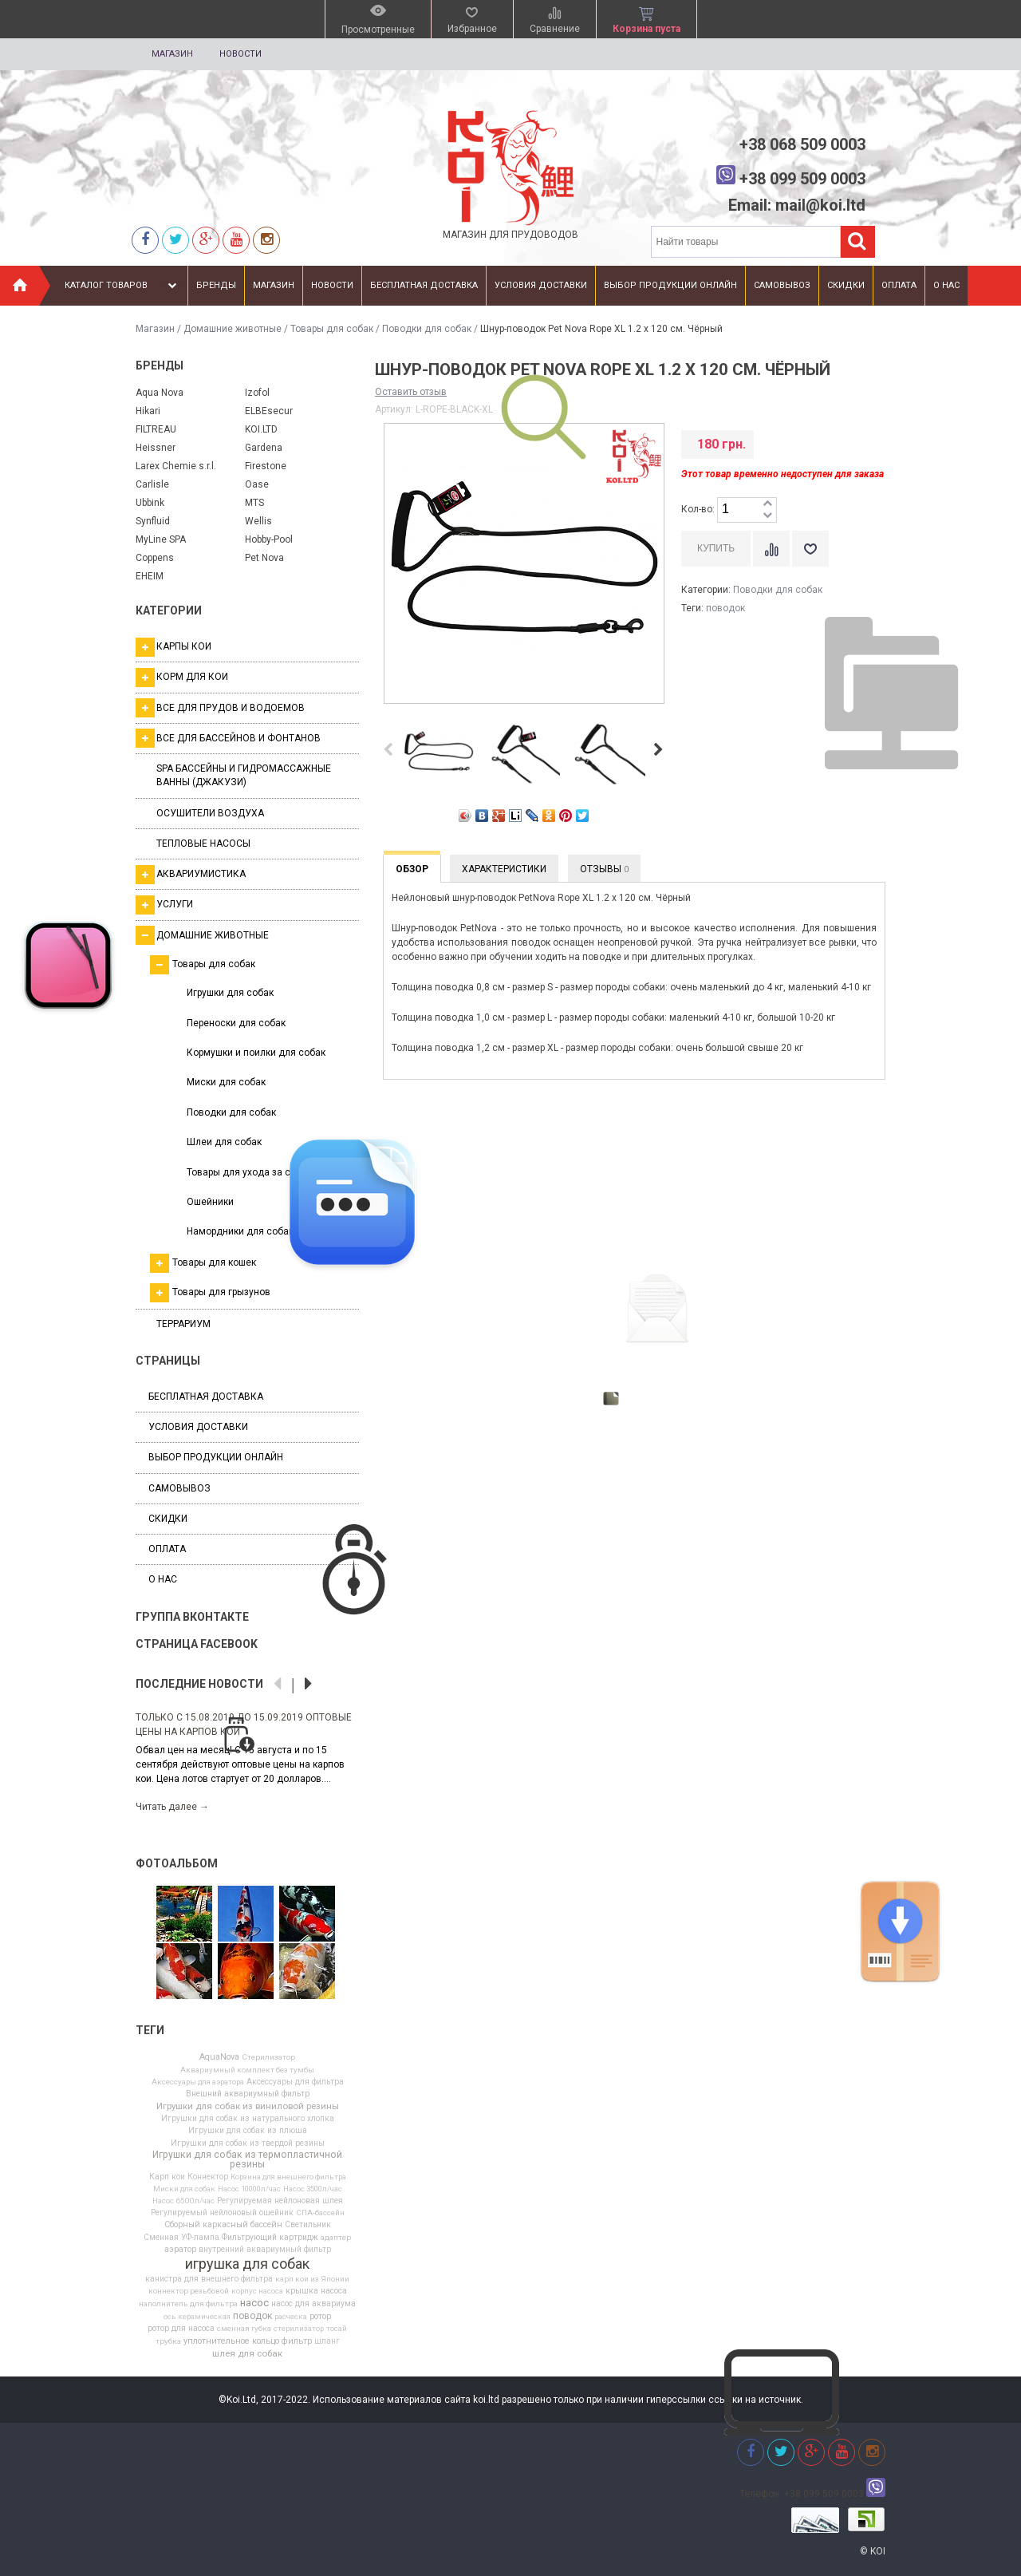 This screenshot has width=1021, height=2576. Describe the element at coordinates (353, 1570) in the screenshot. I see `open system profiler to analyze performance` at that location.